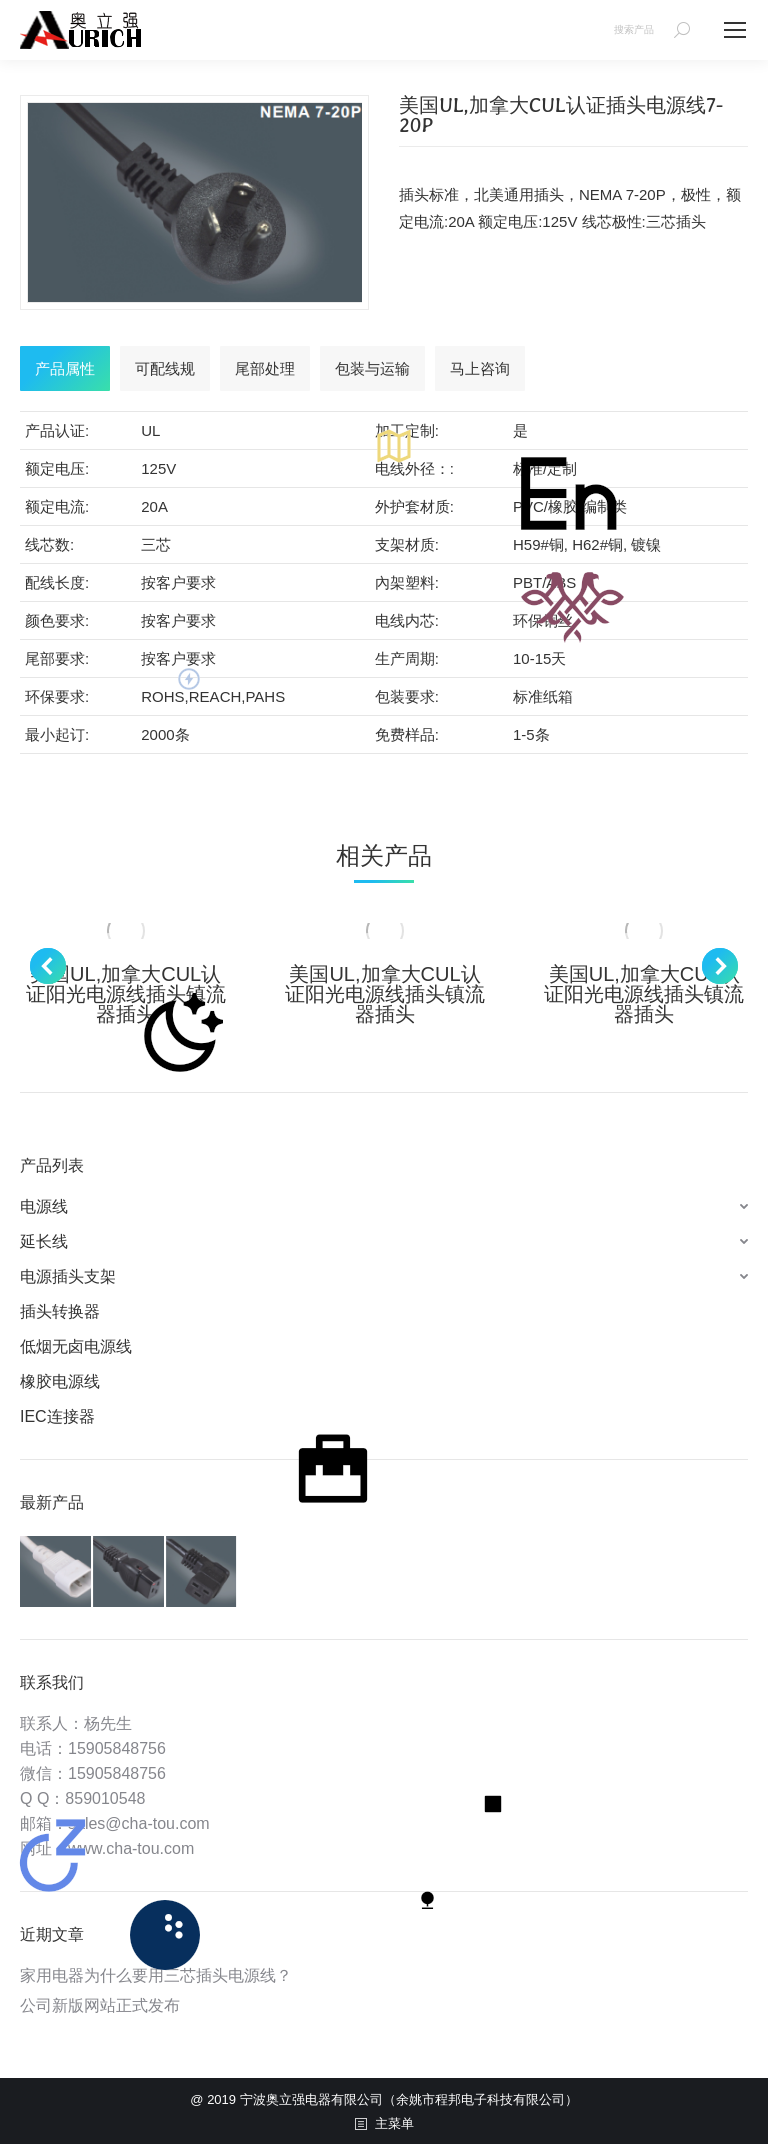 The height and width of the screenshot is (2144, 768). What do you see at coordinates (333, 1472) in the screenshot?
I see `access work or business documents` at bounding box center [333, 1472].